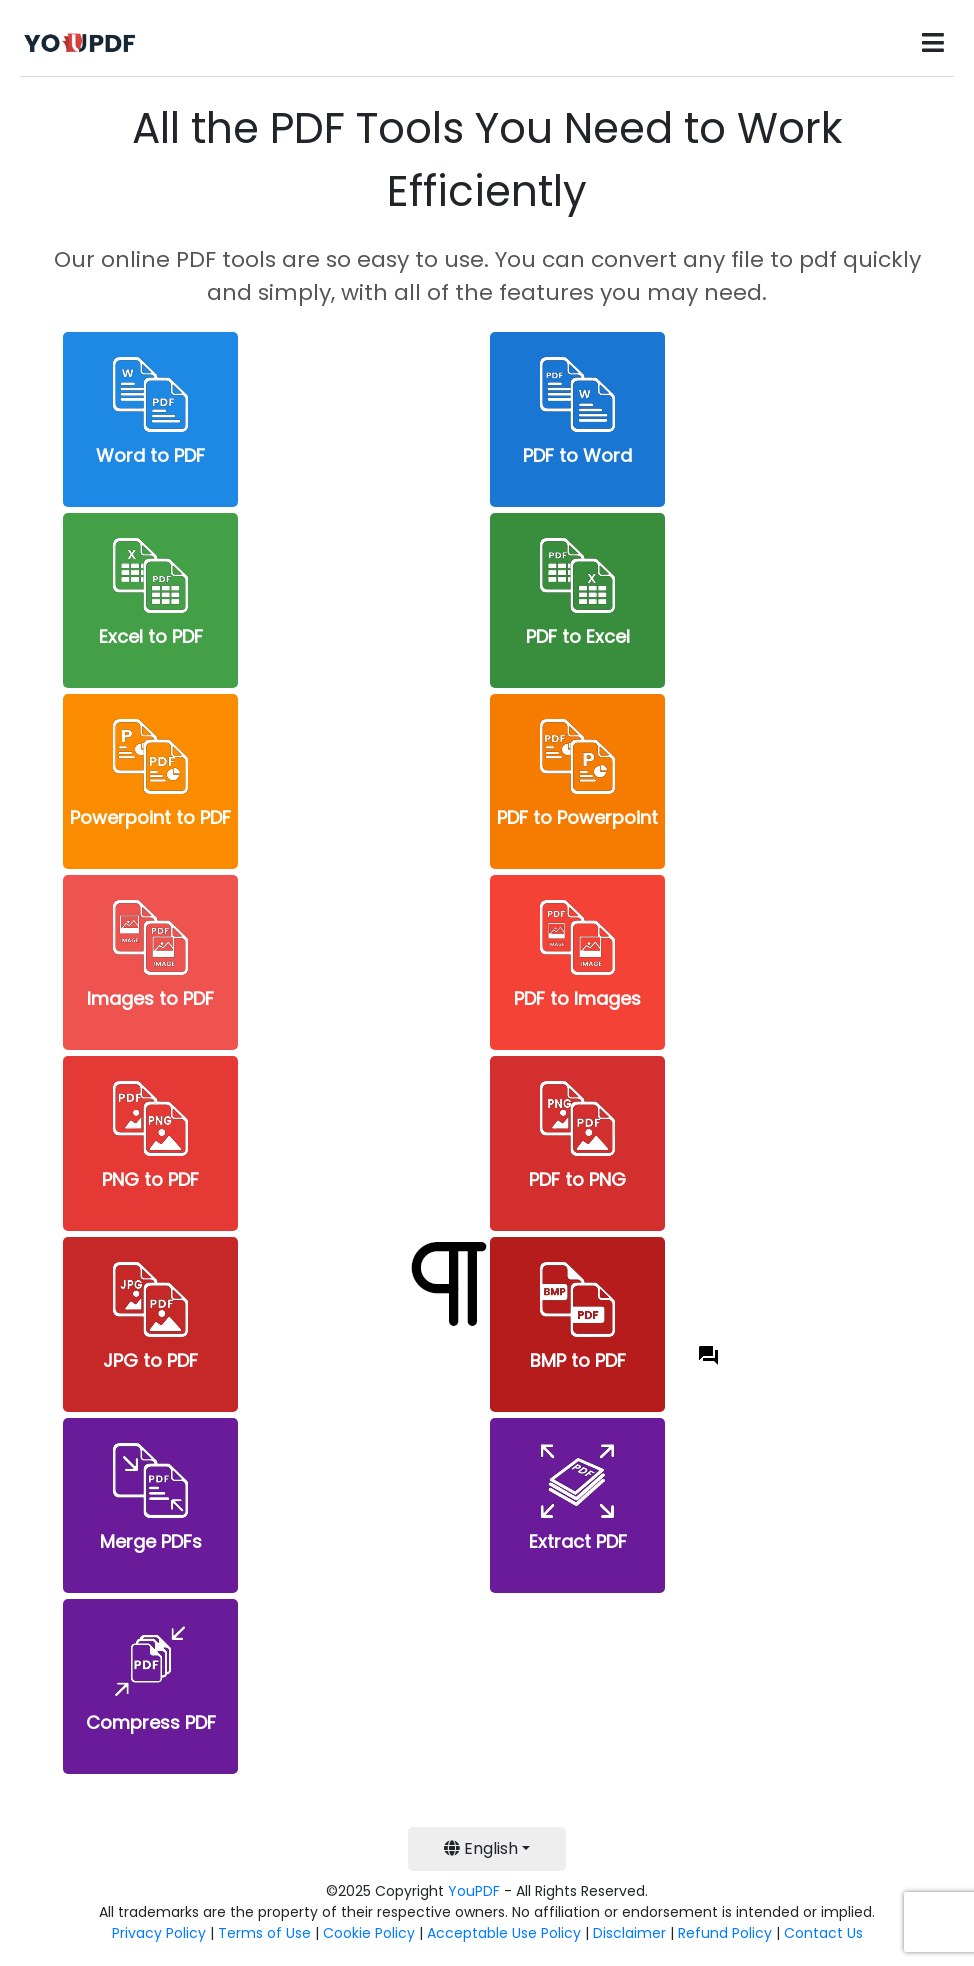 Image resolution: width=974 pixels, height=1966 pixels. What do you see at coordinates (449, 1284) in the screenshot?
I see `toggle paragraph marks visibility` at bounding box center [449, 1284].